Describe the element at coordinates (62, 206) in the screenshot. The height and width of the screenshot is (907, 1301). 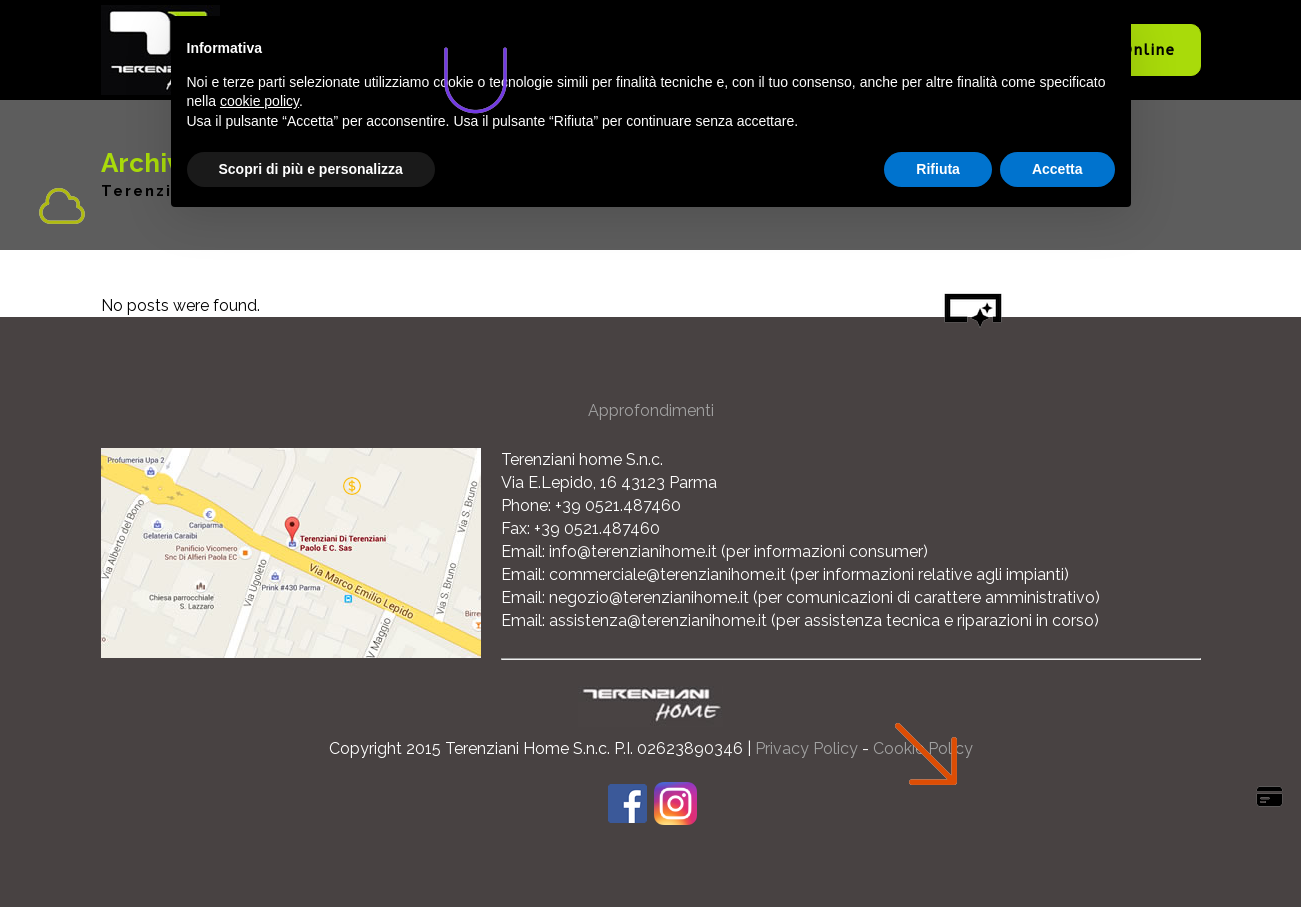
I see `access cloud storage` at that location.